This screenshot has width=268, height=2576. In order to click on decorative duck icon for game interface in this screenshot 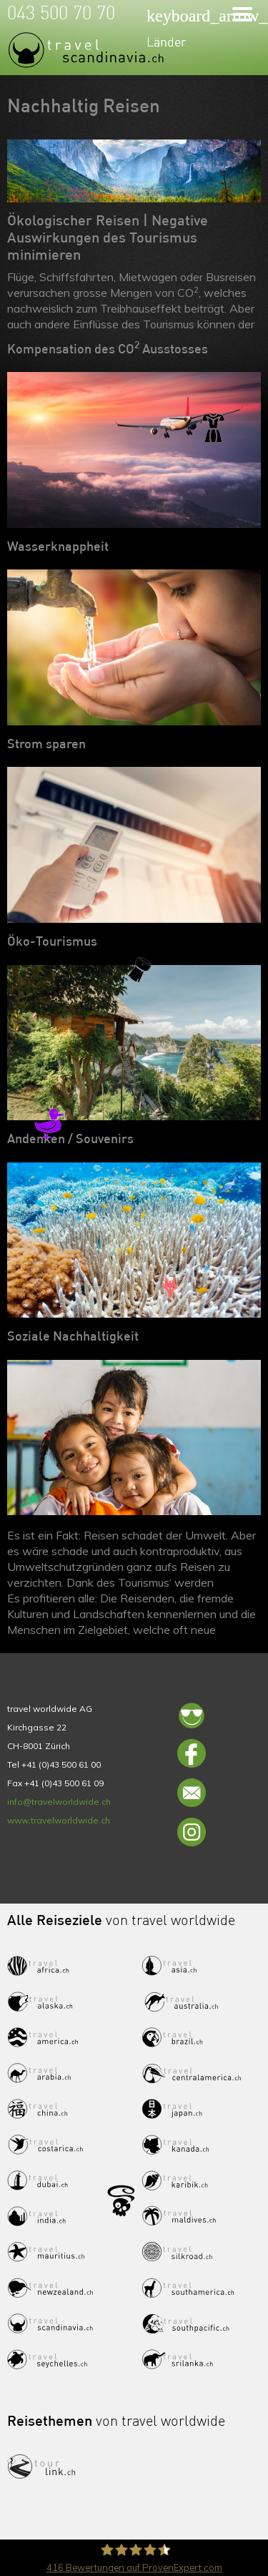, I will do `click(49, 1123)`.